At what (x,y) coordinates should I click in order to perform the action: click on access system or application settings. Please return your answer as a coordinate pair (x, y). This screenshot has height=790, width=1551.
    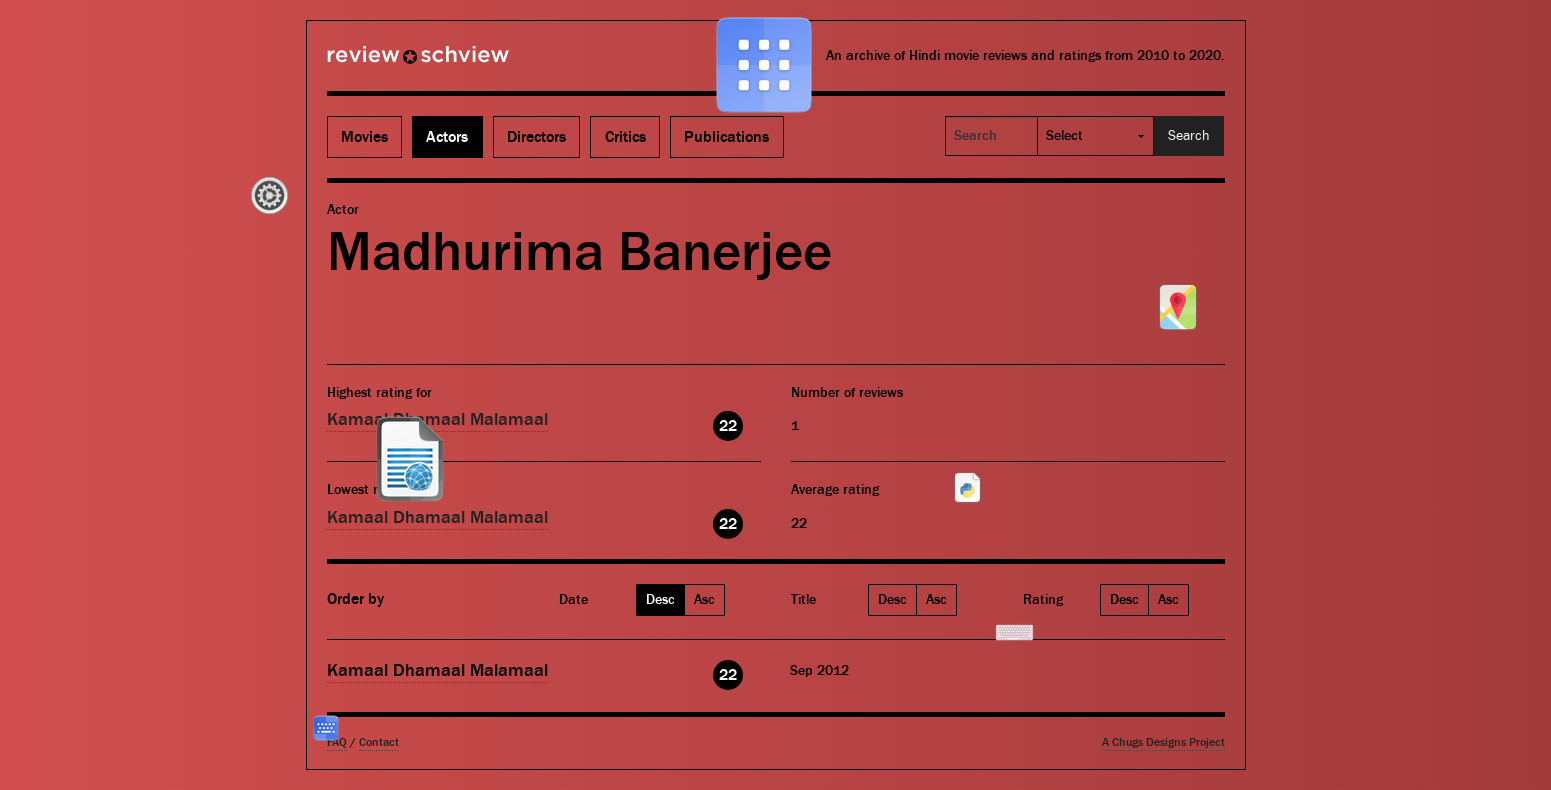
    Looking at the image, I should click on (269, 195).